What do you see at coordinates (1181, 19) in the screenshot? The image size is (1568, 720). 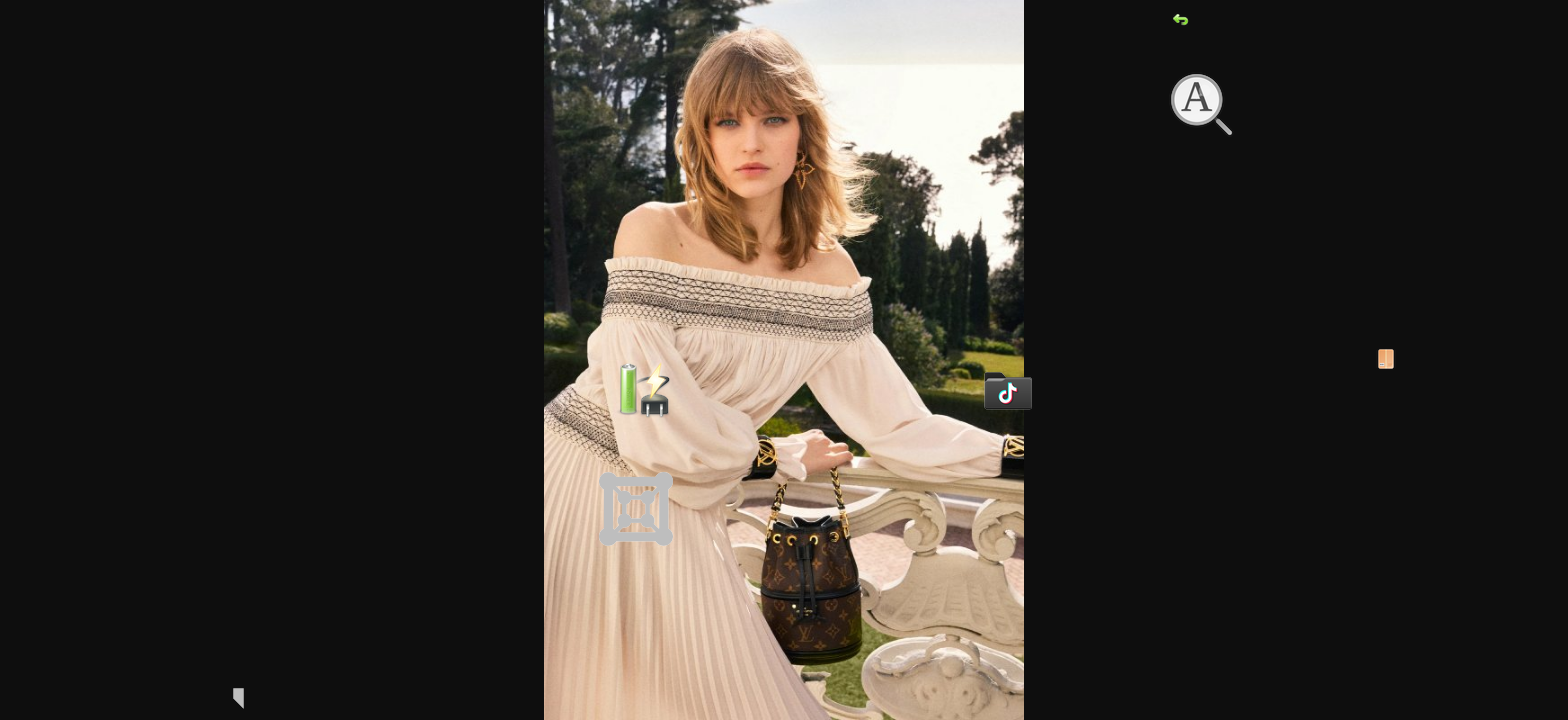 I see `redo the last undone action` at bounding box center [1181, 19].